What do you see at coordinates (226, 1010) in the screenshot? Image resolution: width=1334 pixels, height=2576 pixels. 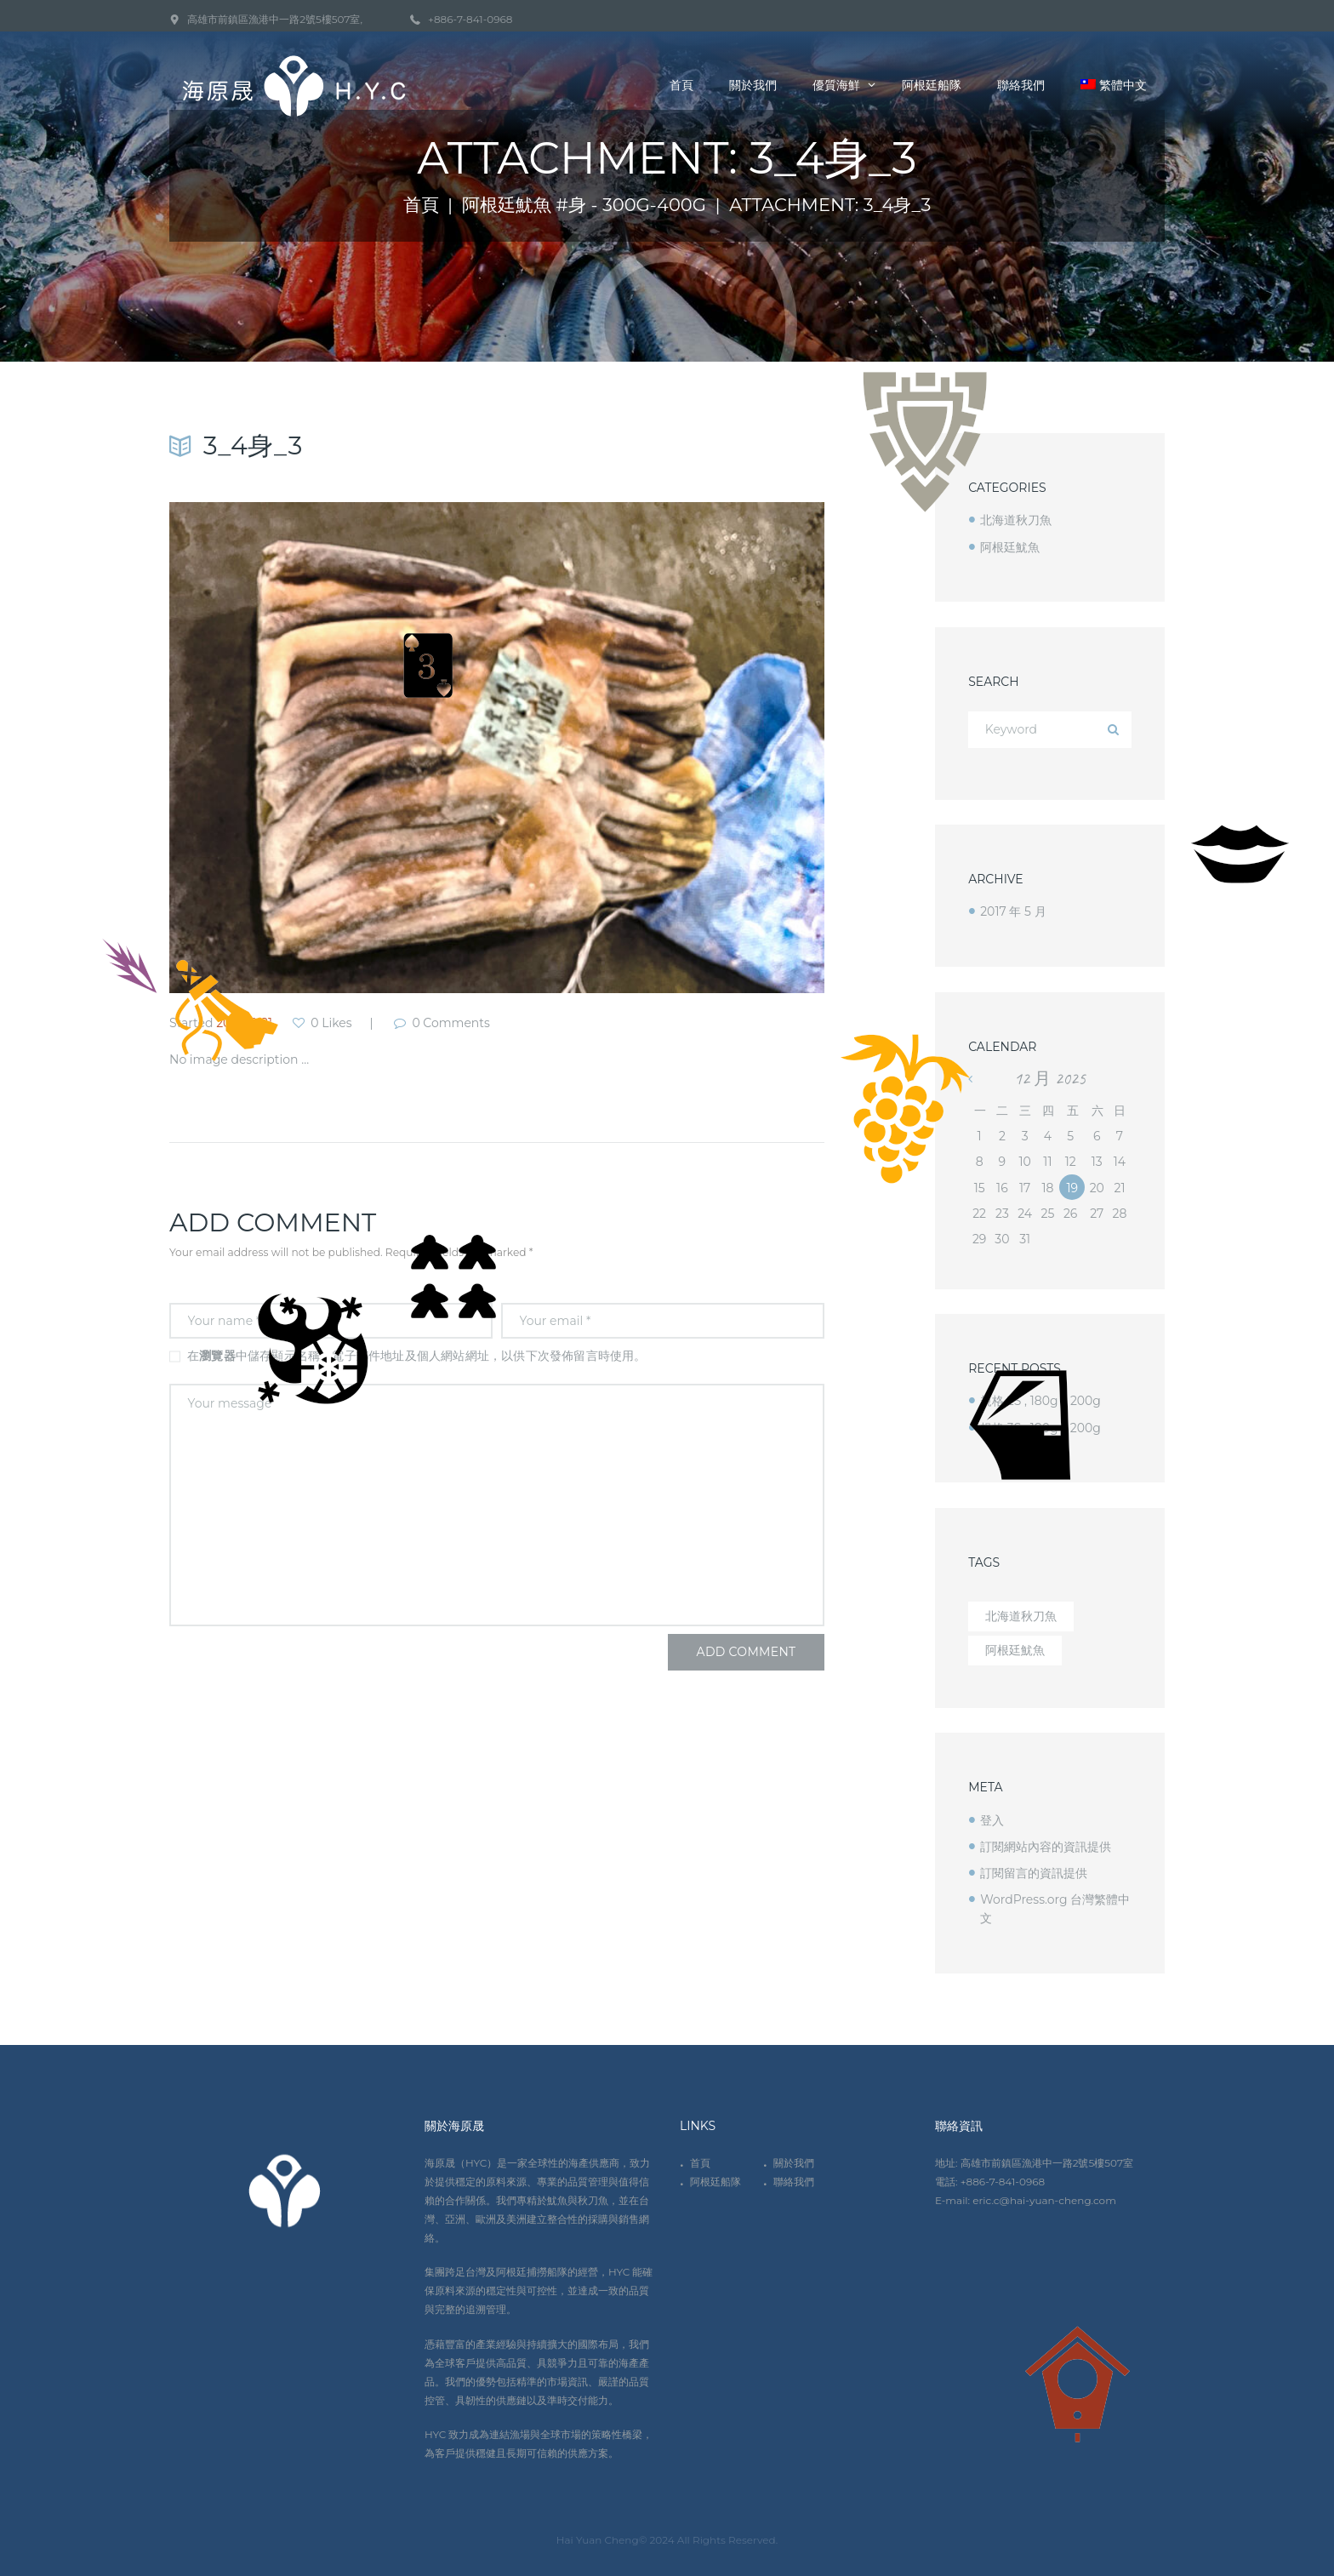 I see `indicates a broken or degraded weapon in inventory` at bounding box center [226, 1010].